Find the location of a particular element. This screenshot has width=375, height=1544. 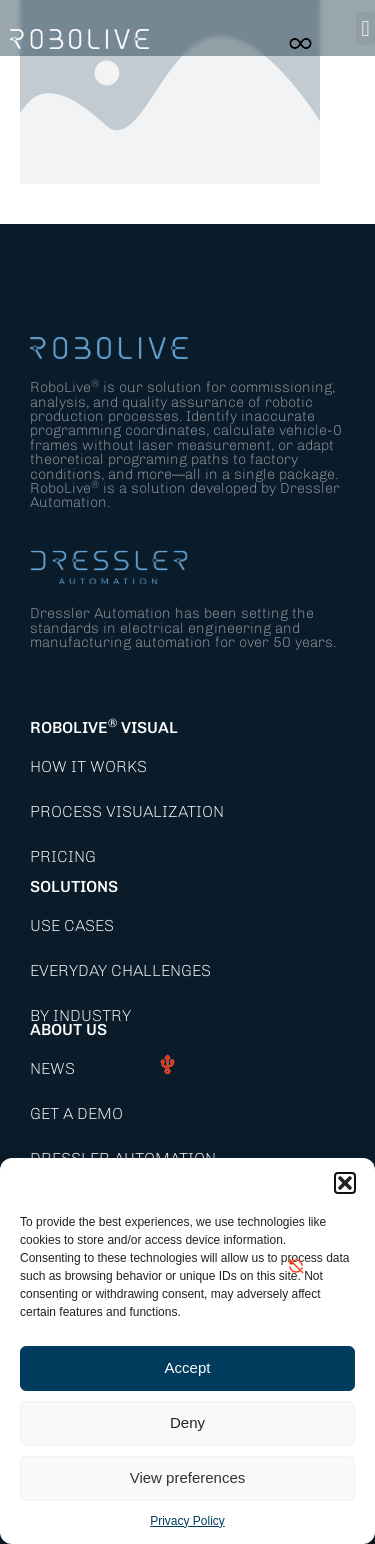

connect a USB device is located at coordinates (167, 1064).